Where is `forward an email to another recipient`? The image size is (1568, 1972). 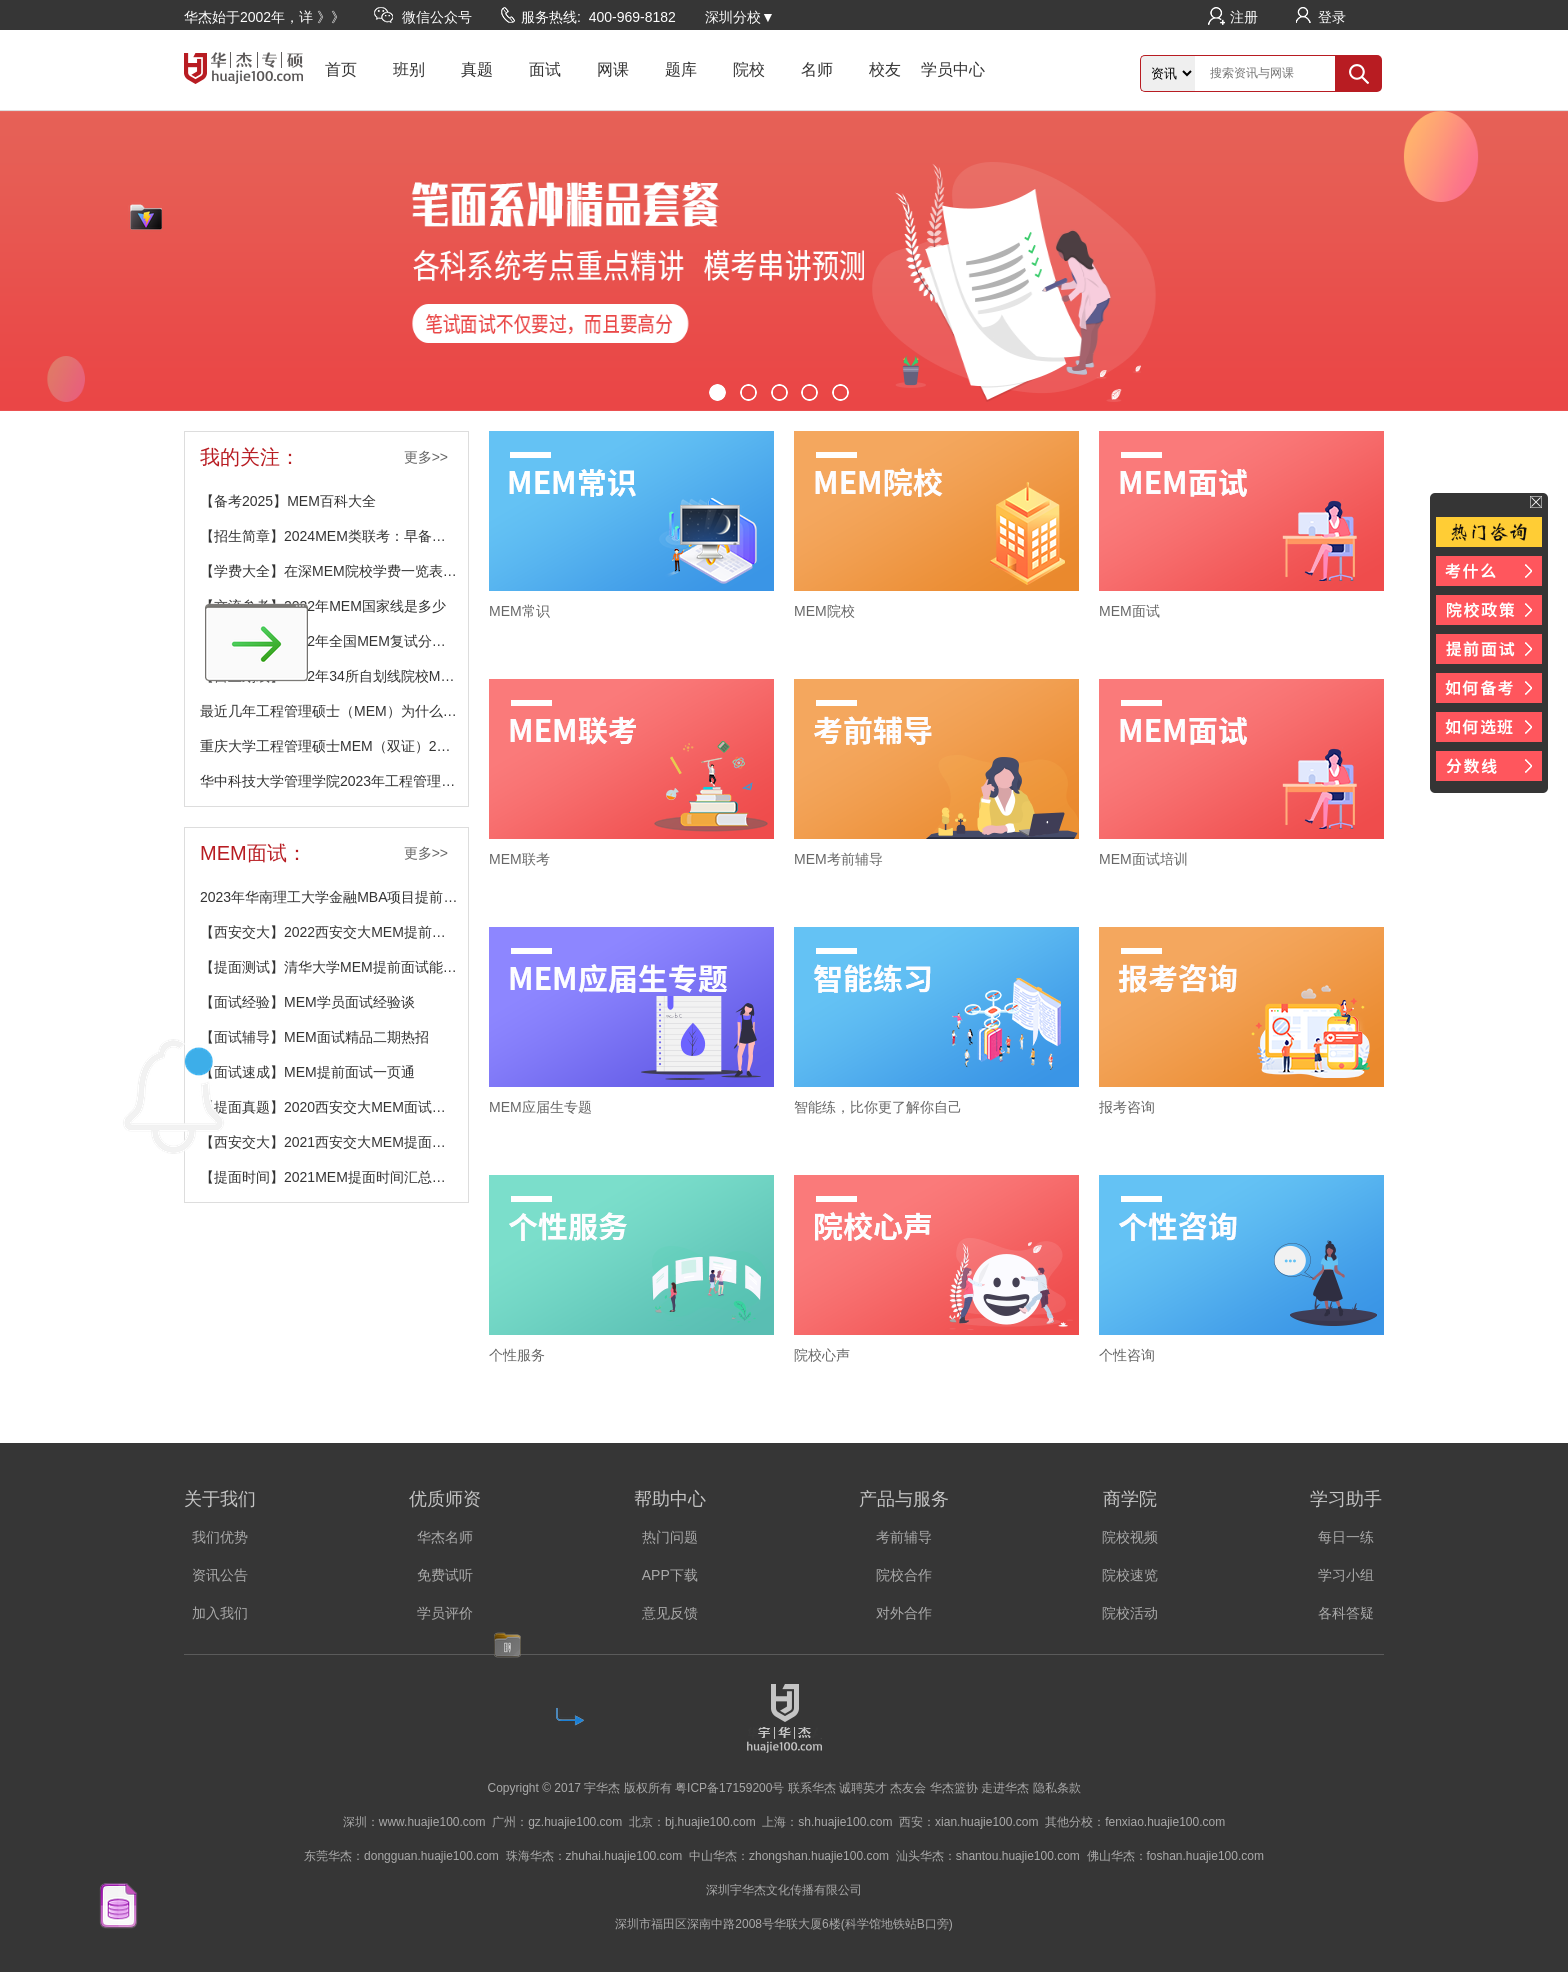 forward an email to another recipient is located at coordinates (570, 1714).